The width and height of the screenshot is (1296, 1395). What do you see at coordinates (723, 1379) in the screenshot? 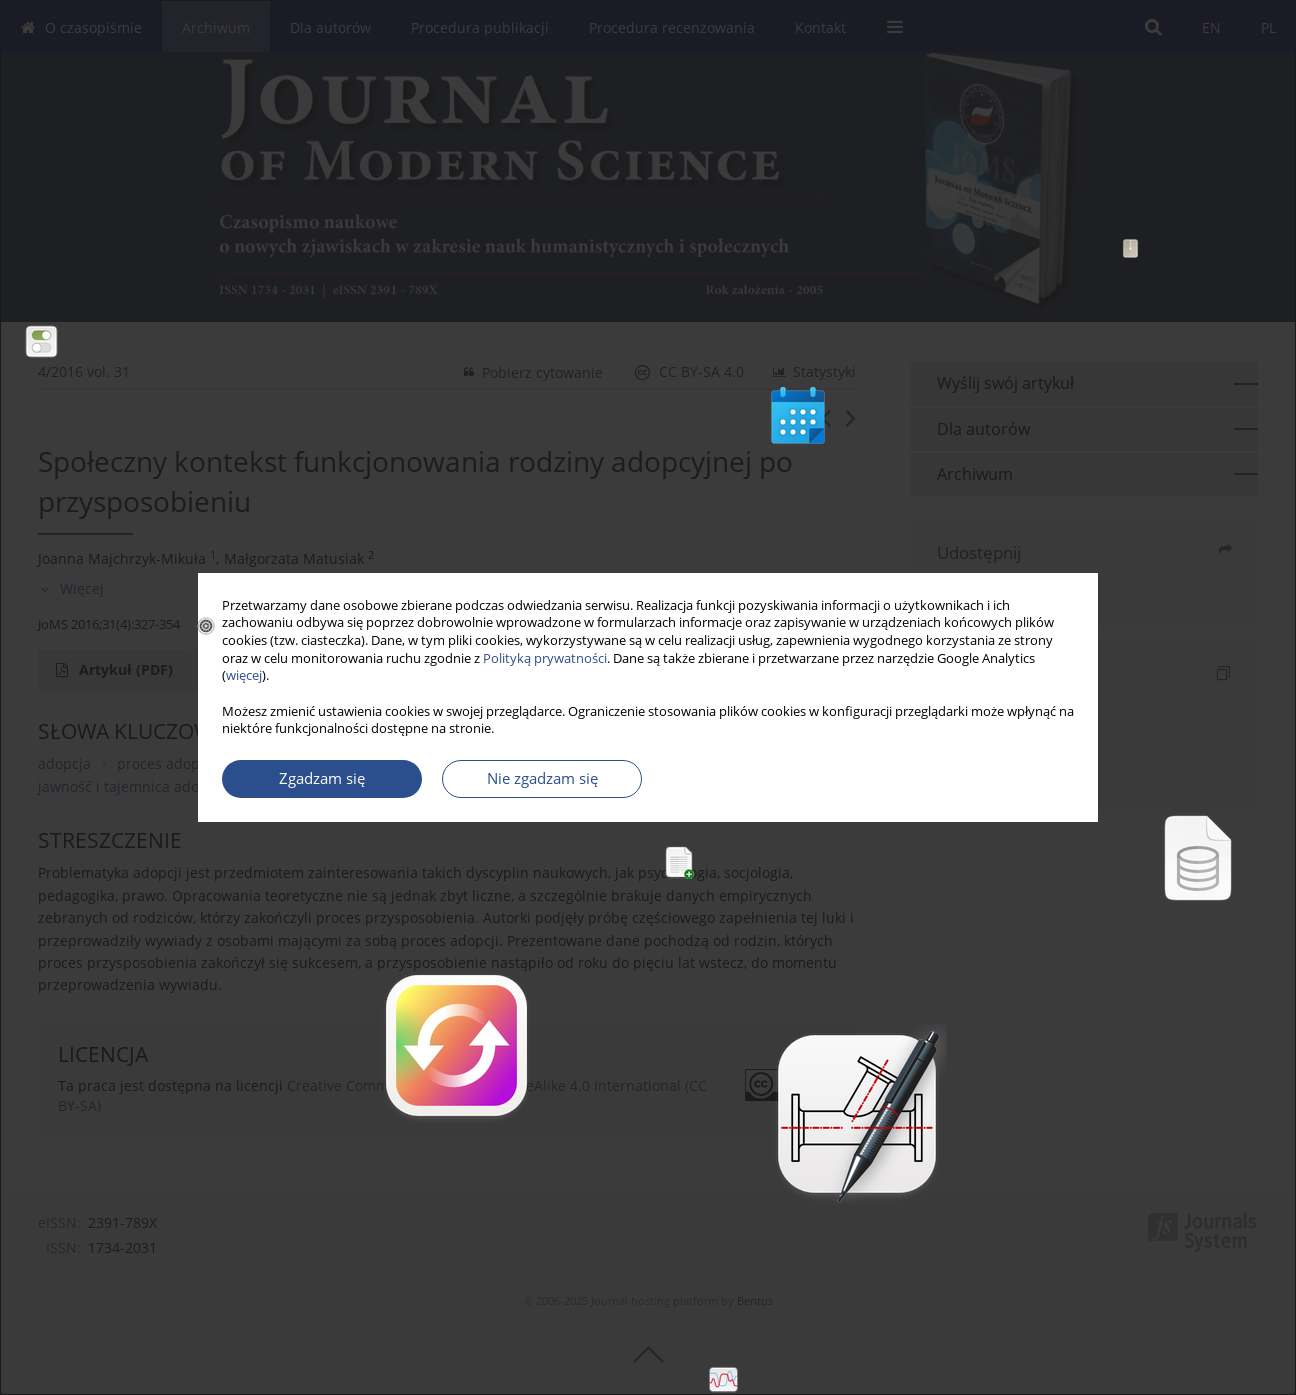
I see `open power statistics app` at bounding box center [723, 1379].